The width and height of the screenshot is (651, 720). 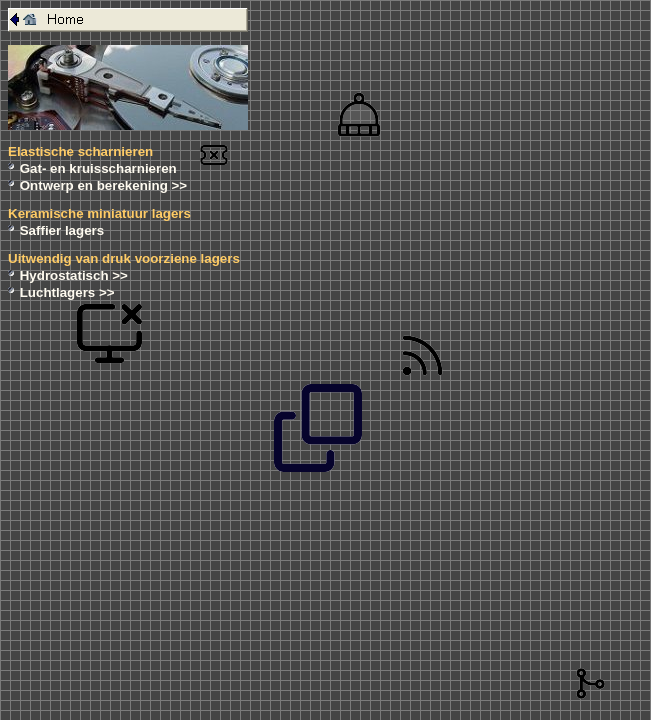 What do you see at coordinates (359, 117) in the screenshot?
I see `select winter or cold weather accessories` at bounding box center [359, 117].